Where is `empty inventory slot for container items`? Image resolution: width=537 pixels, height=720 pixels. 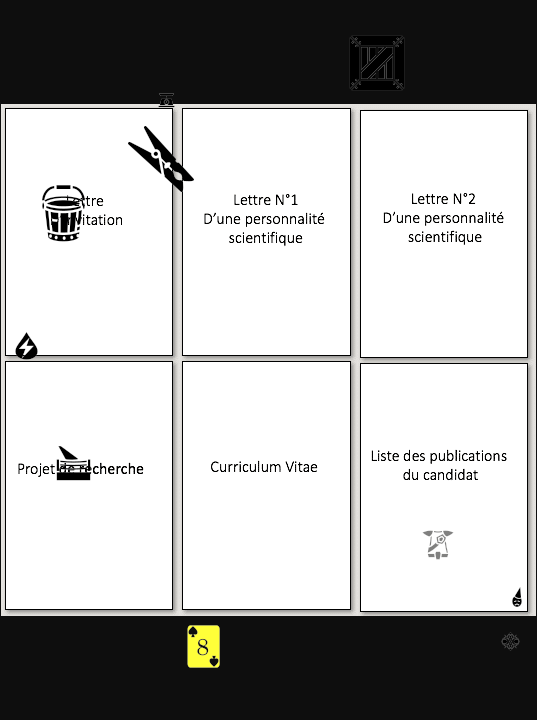
empty inventory slot for container items is located at coordinates (63, 211).